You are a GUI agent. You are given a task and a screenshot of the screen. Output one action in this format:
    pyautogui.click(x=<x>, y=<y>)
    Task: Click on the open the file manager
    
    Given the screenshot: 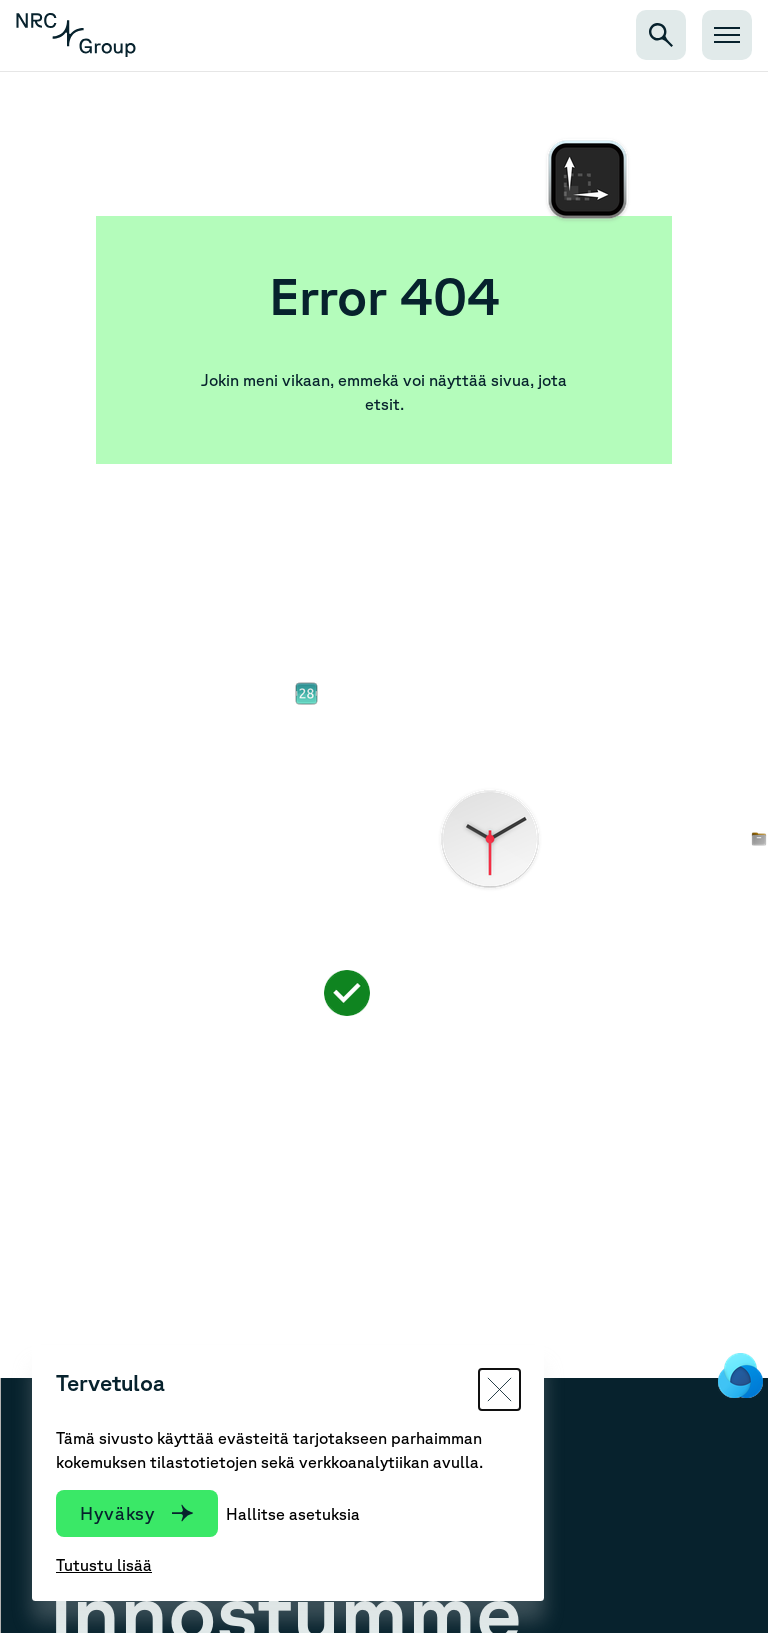 What is the action you would take?
    pyautogui.click(x=759, y=839)
    